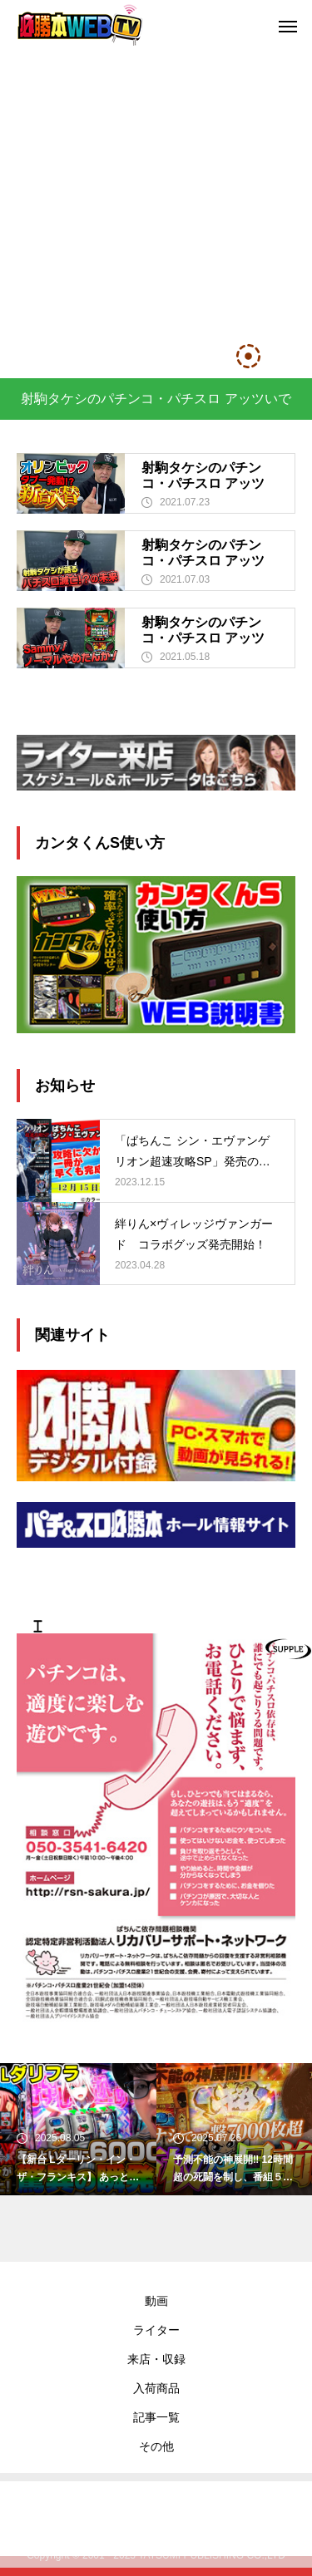 The image size is (312, 2576). Describe the element at coordinates (248, 356) in the screenshot. I see `apply tilt-shift blur effect to photo` at that location.